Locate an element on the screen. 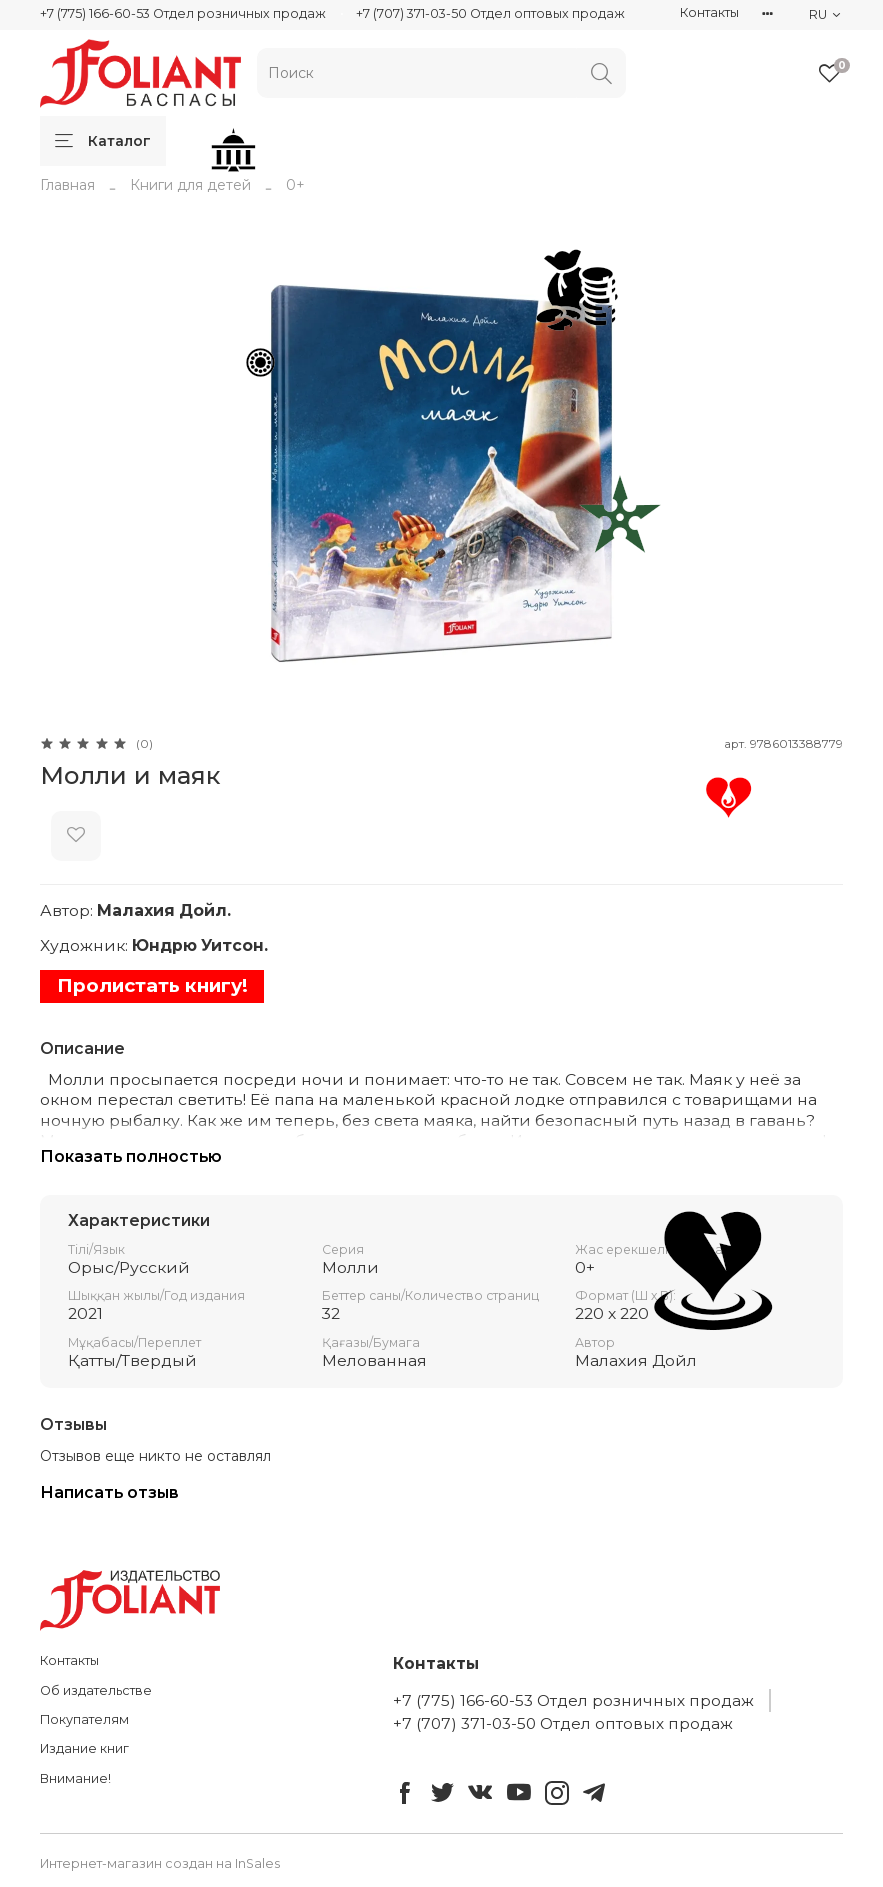  rotary dial or vintage phone interface is located at coordinates (260, 362).